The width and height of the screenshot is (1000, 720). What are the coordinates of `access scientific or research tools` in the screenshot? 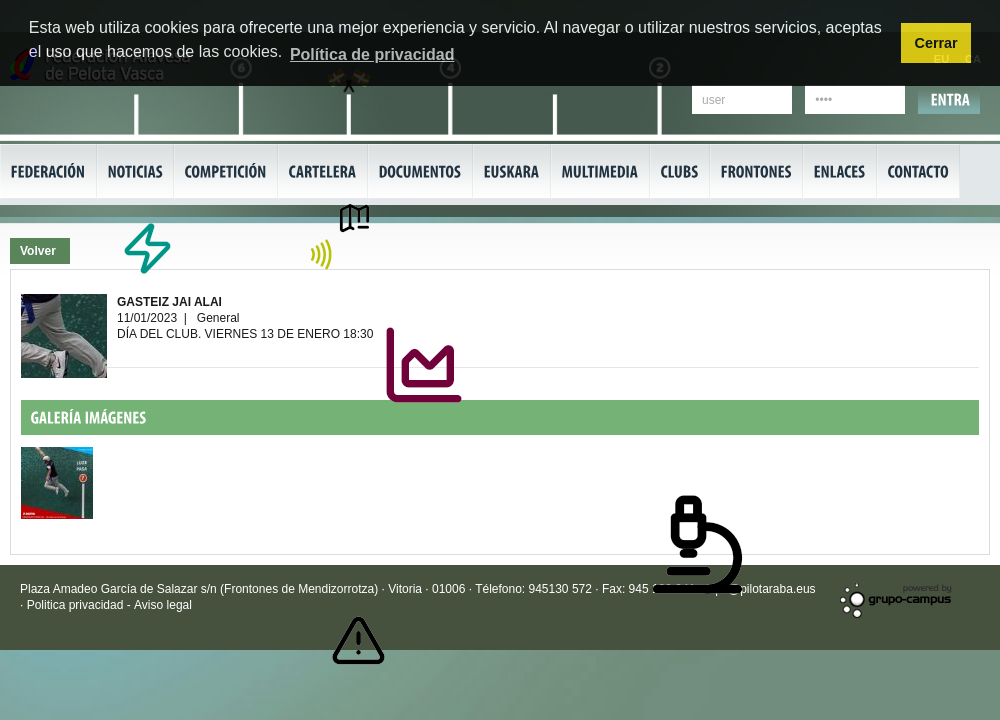 It's located at (697, 544).